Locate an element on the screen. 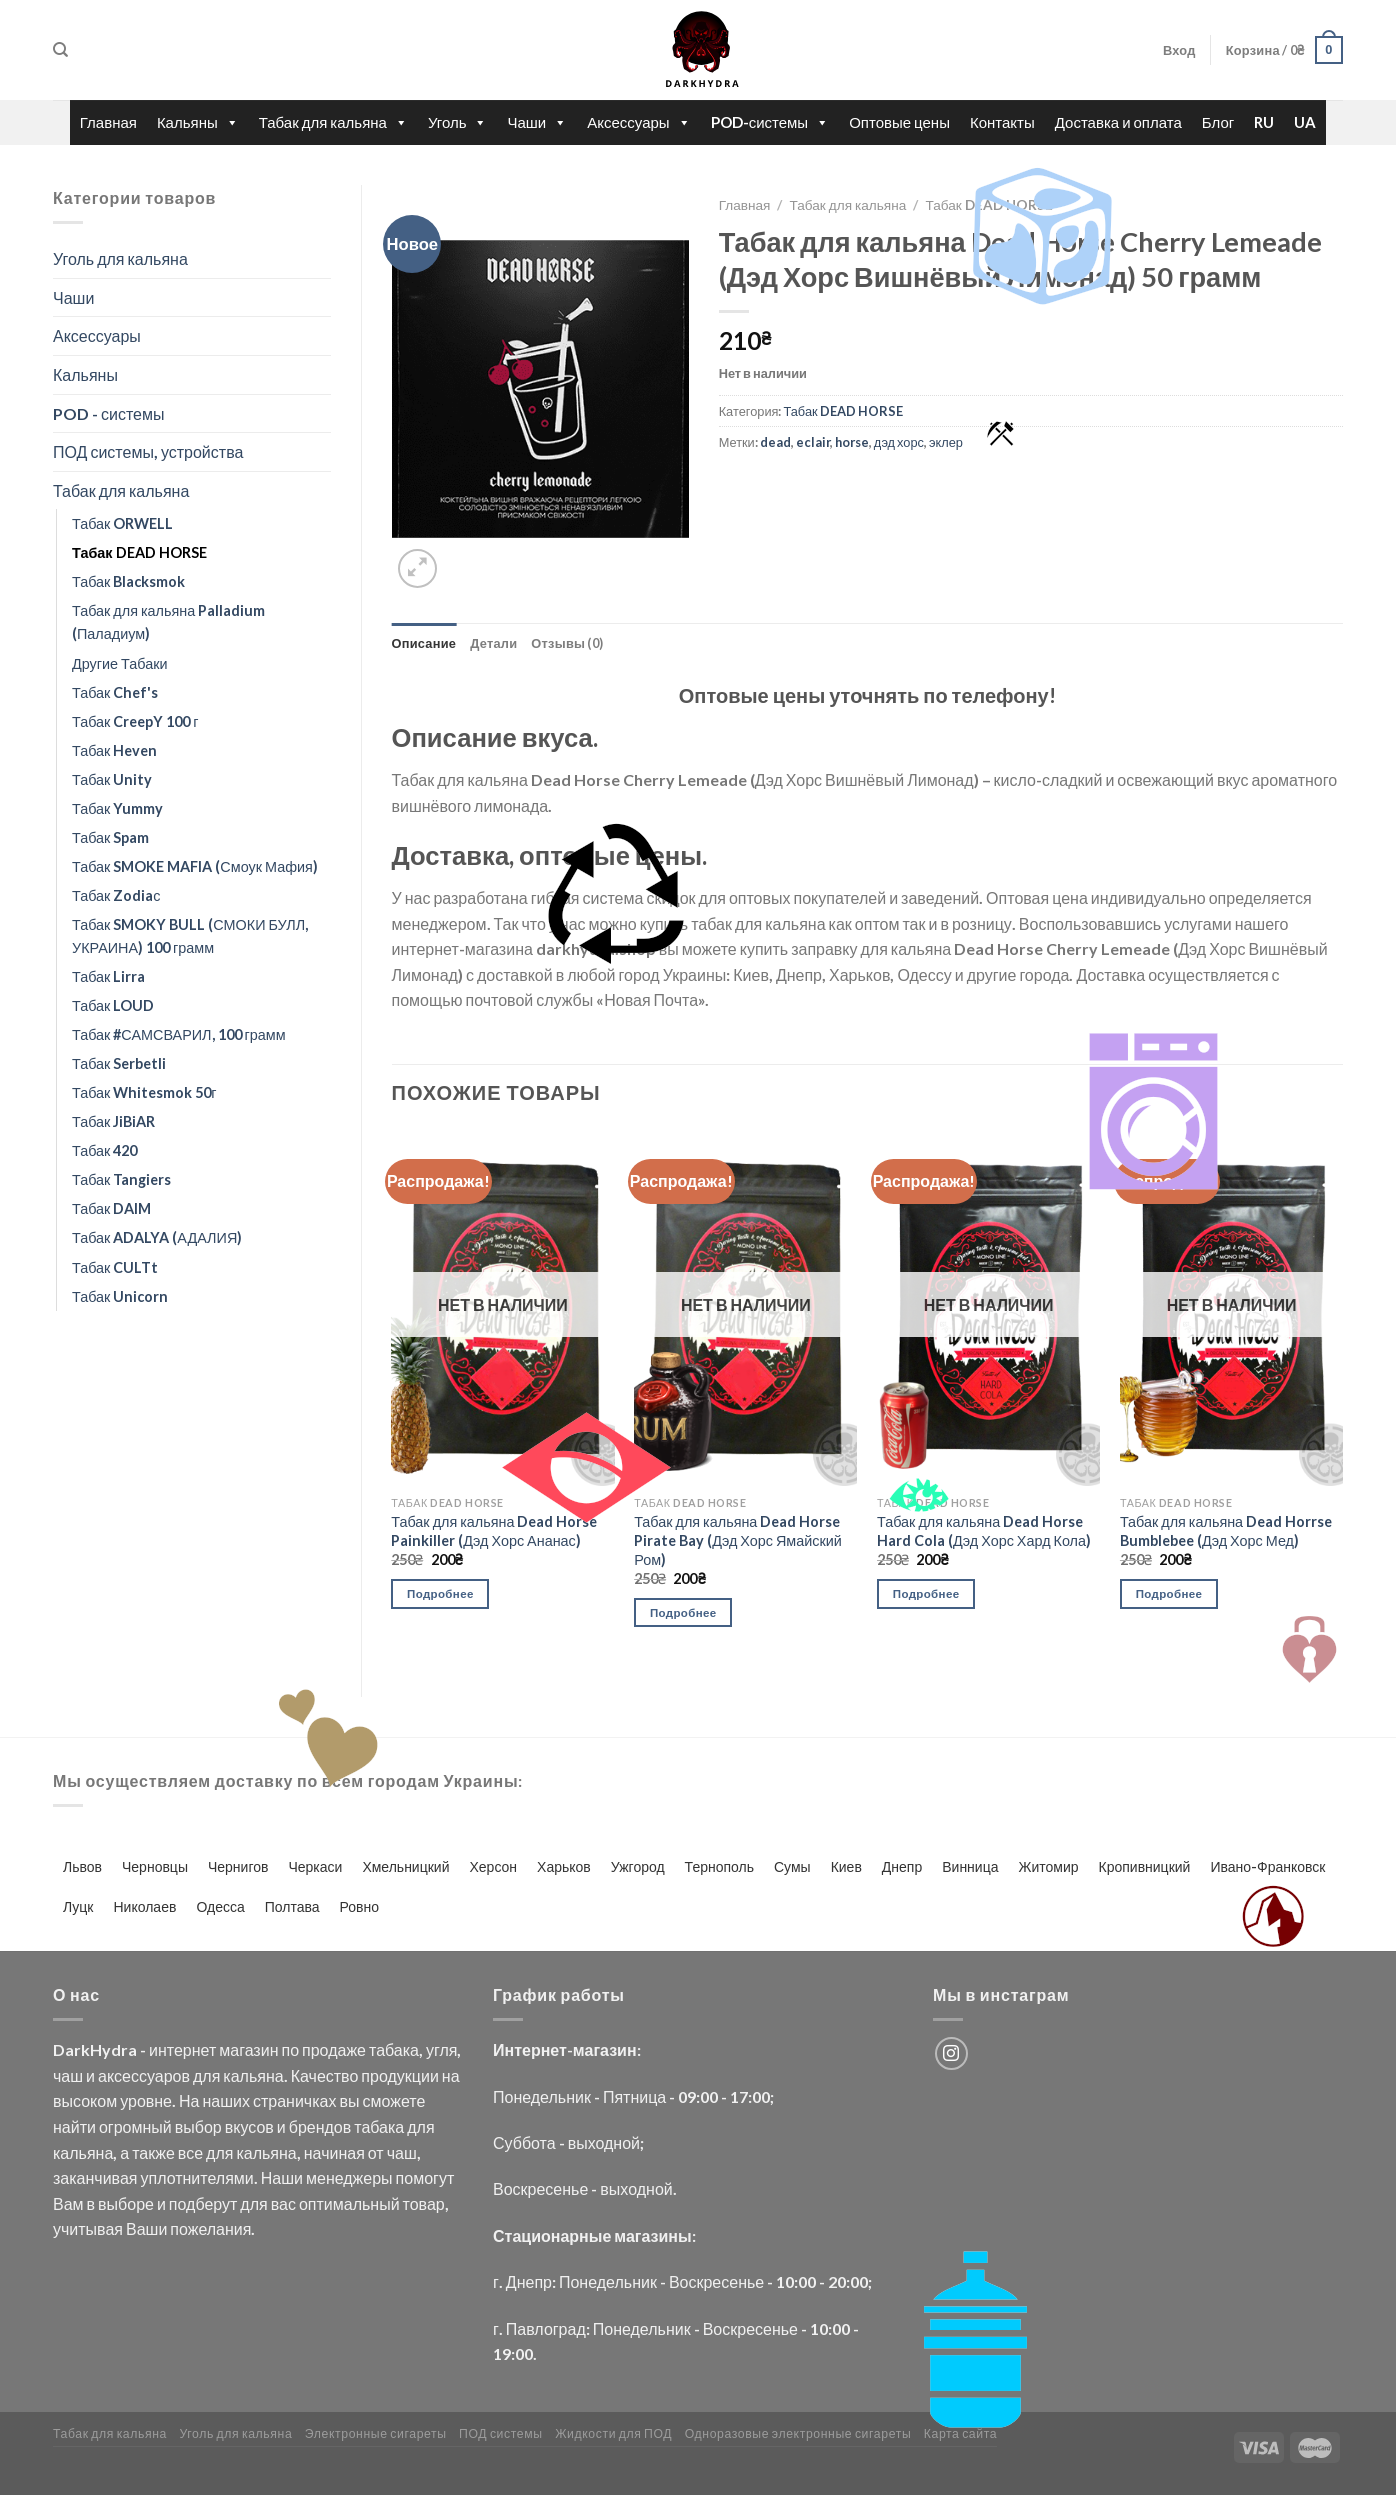  select brazilian portuguese language is located at coordinates (586, 1467).